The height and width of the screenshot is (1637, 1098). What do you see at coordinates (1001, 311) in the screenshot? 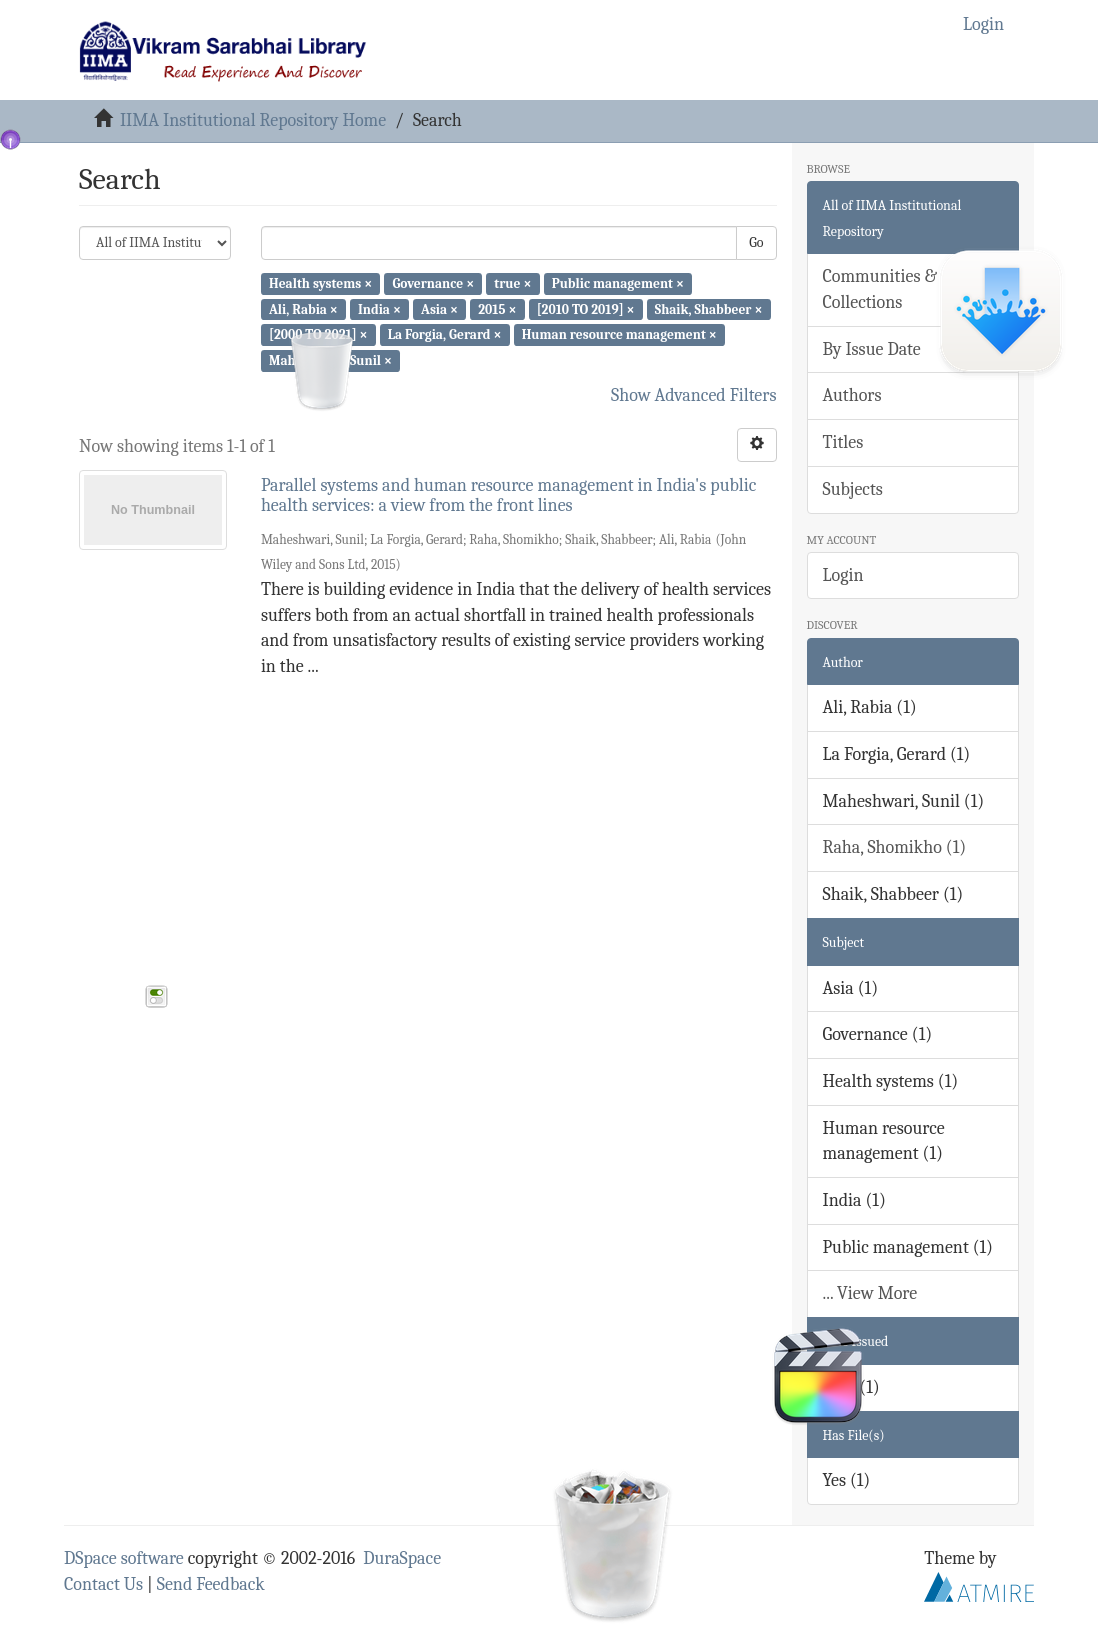
I see `open ktorrent to manage torrent downloads` at bounding box center [1001, 311].